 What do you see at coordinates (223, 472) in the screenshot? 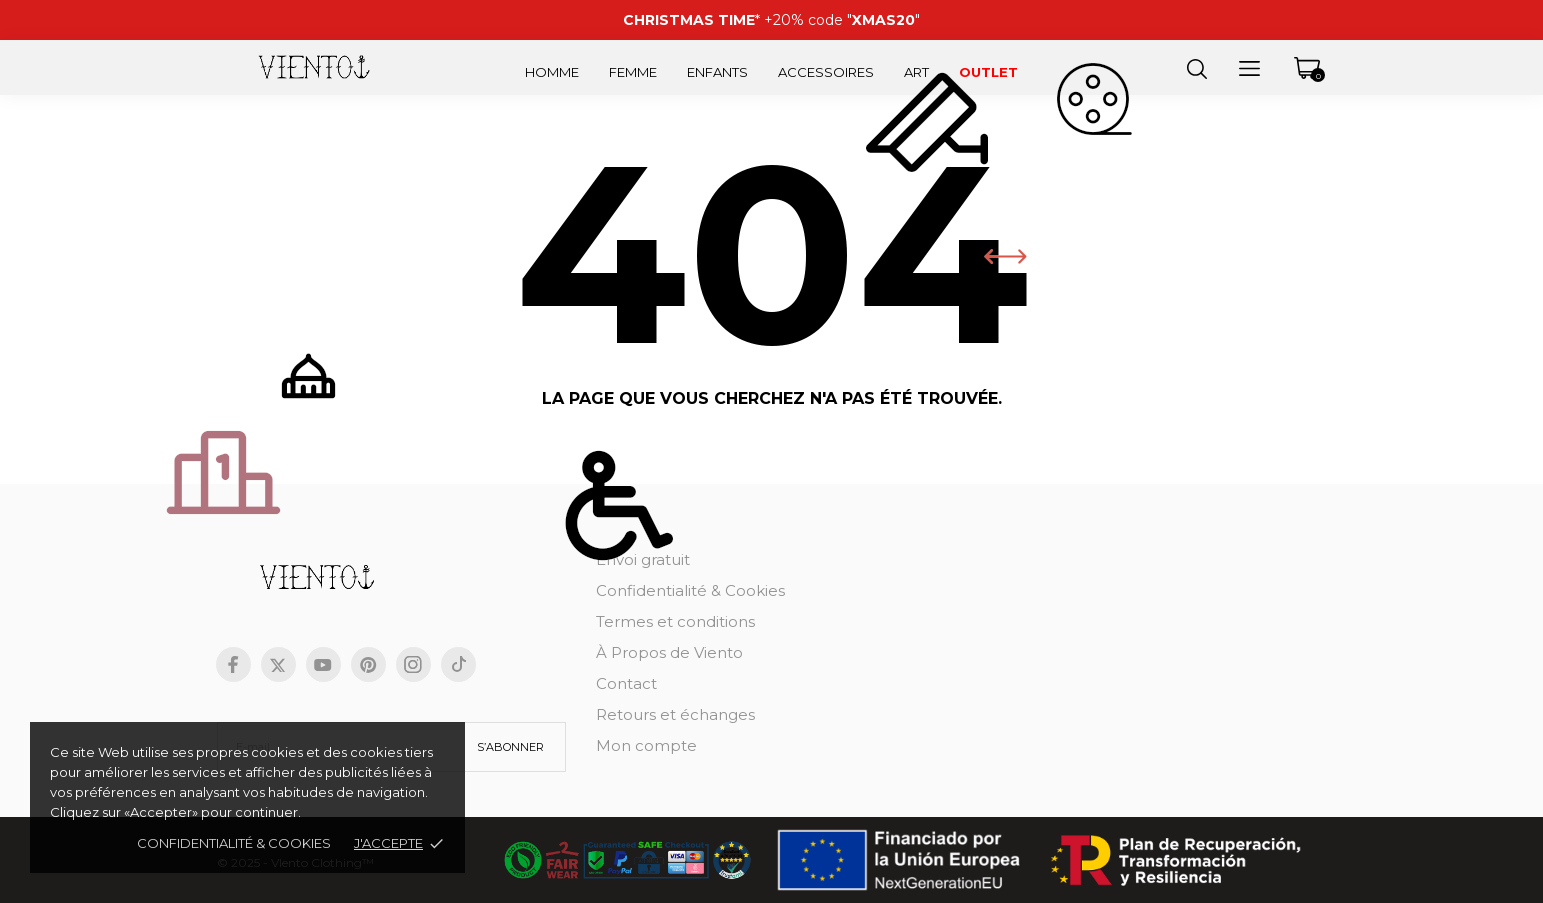
I see `view leaderboard rankings` at bounding box center [223, 472].